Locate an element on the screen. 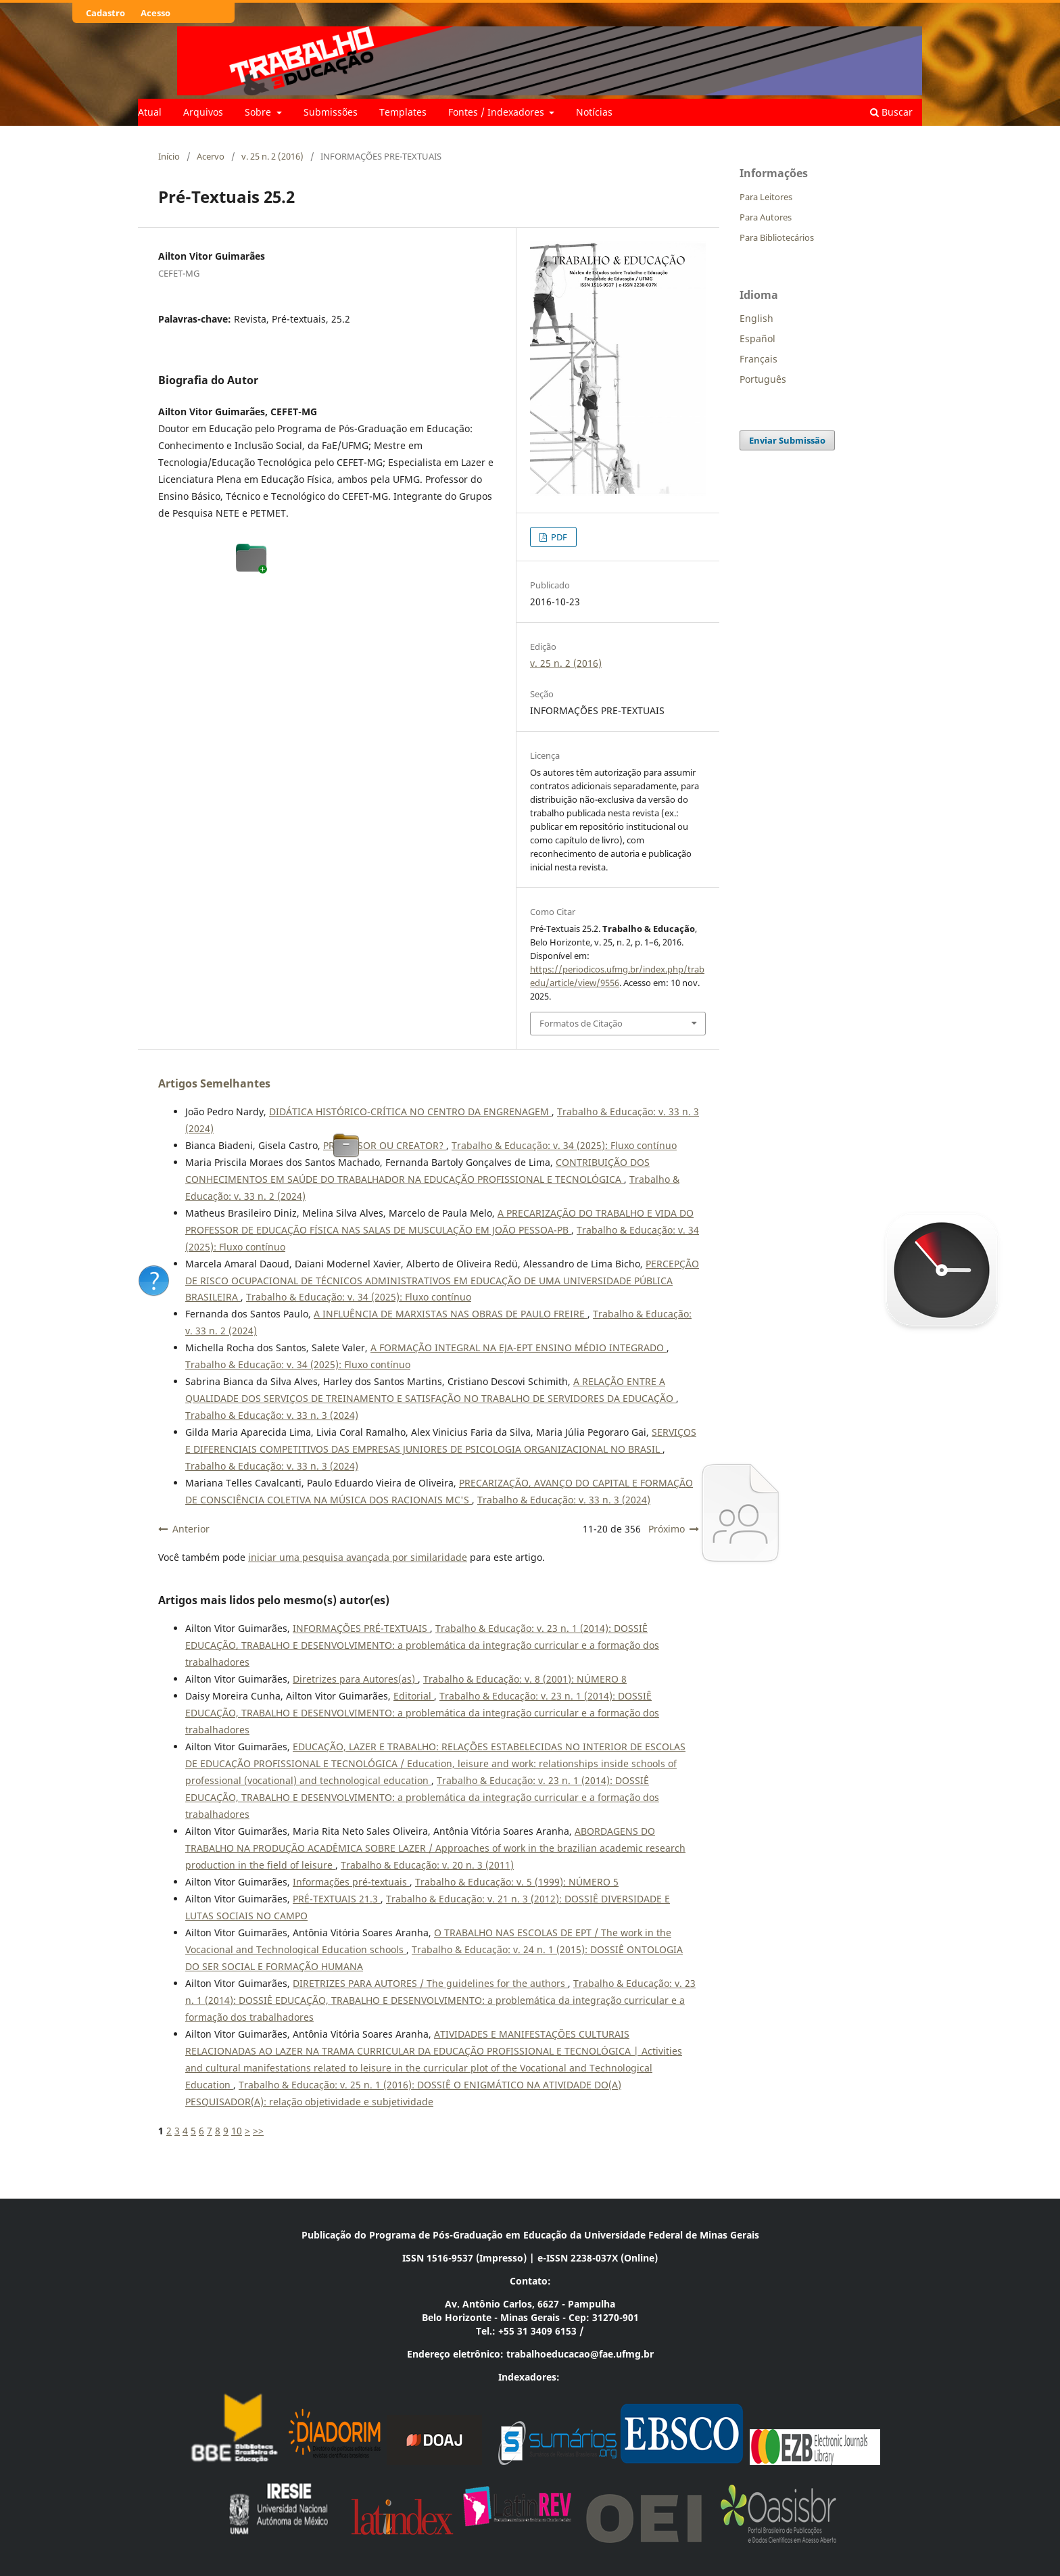 This screenshot has height=2576, width=1060. open the file manager application is located at coordinates (346, 1145).